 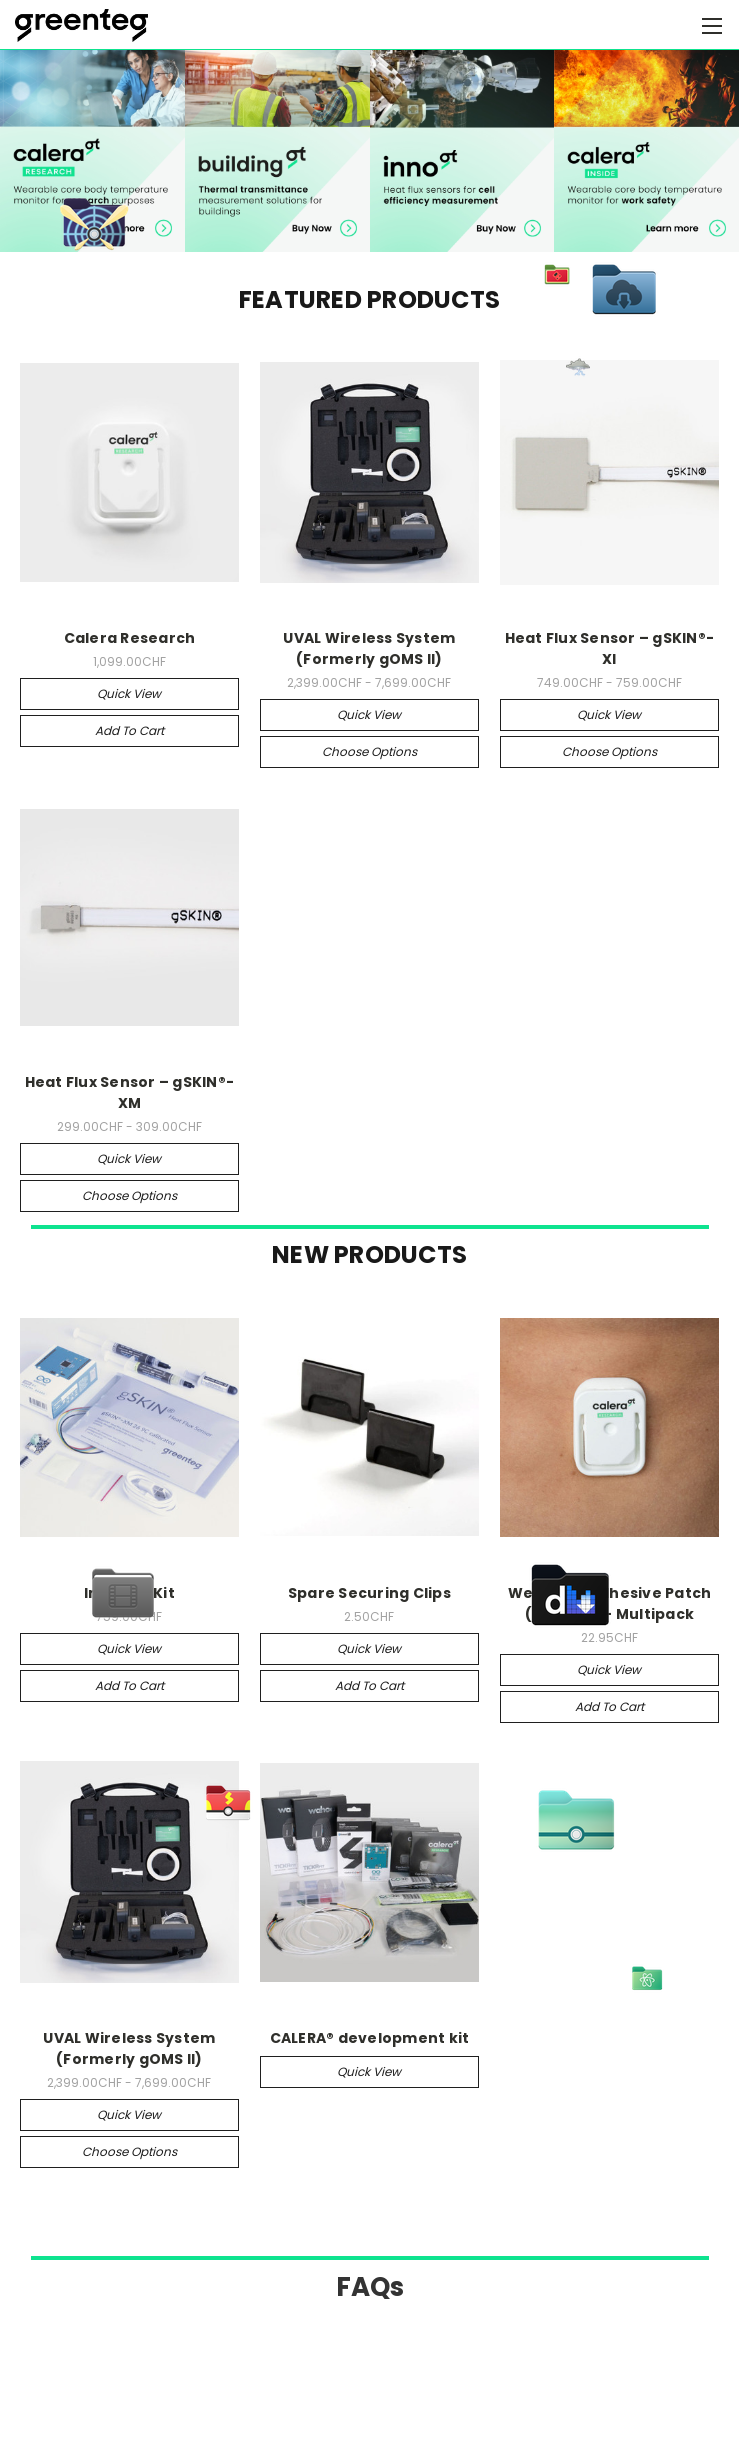 I want to click on open downloads folder, so click(x=624, y=291).